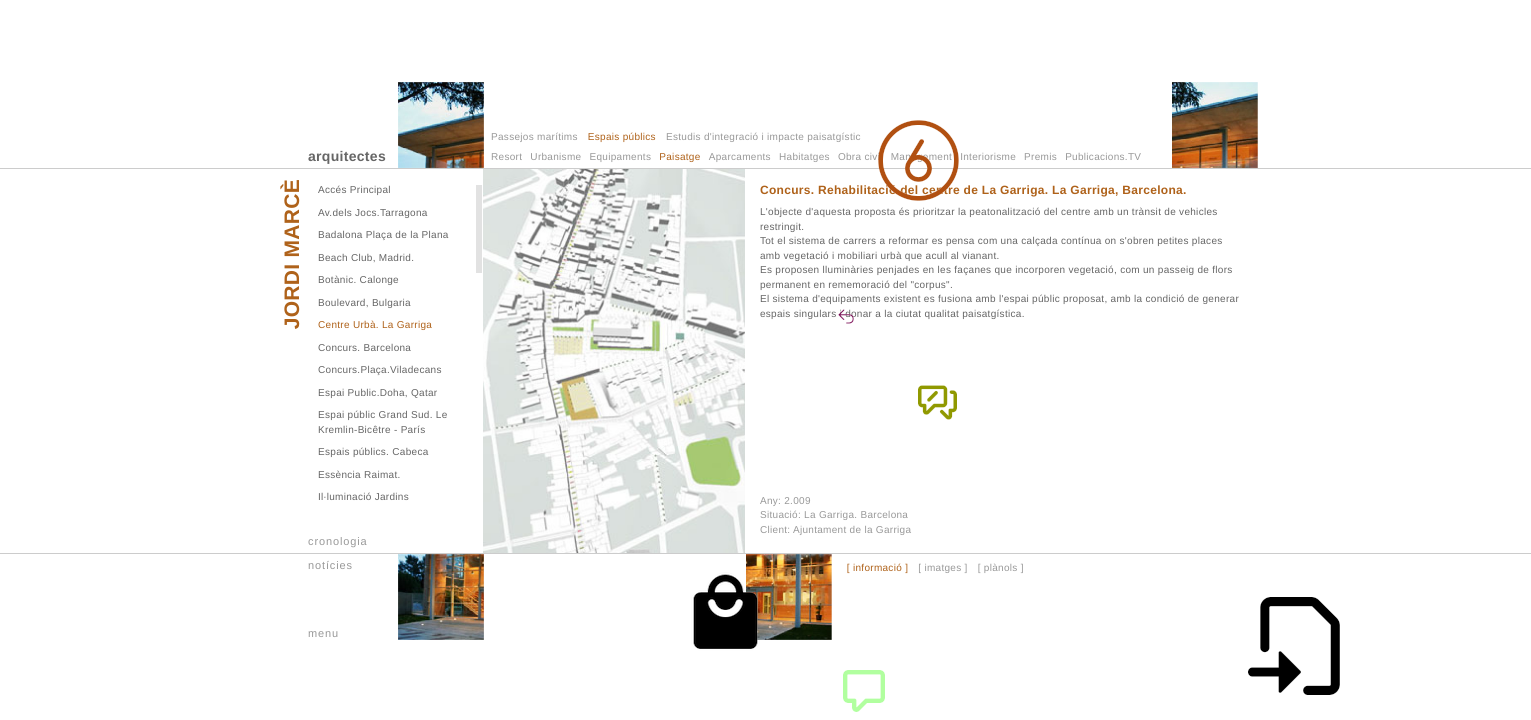 The width and height of the screenshot is (1531, 720). Describe the element at coordinates (846, 317) in the screenshot. I see `undo the last action` at that location.